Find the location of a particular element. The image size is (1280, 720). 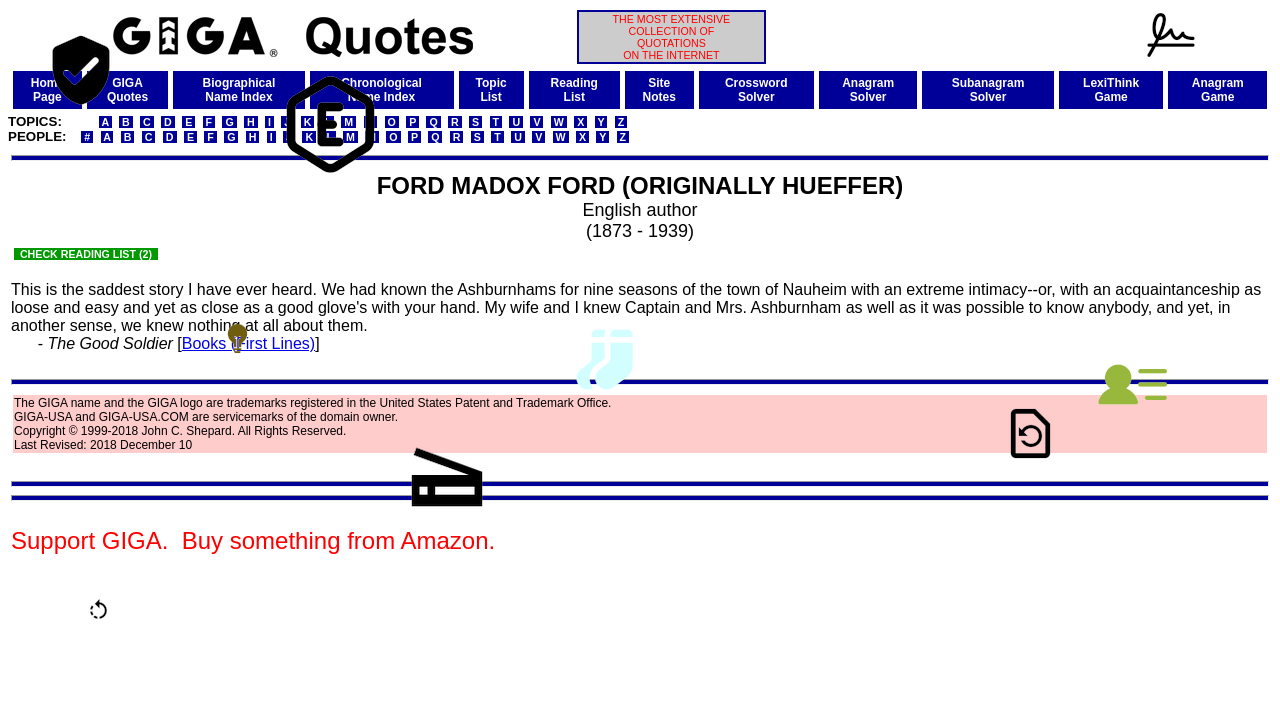

rotate image counterclockwise is located at coordinates (98, 610).